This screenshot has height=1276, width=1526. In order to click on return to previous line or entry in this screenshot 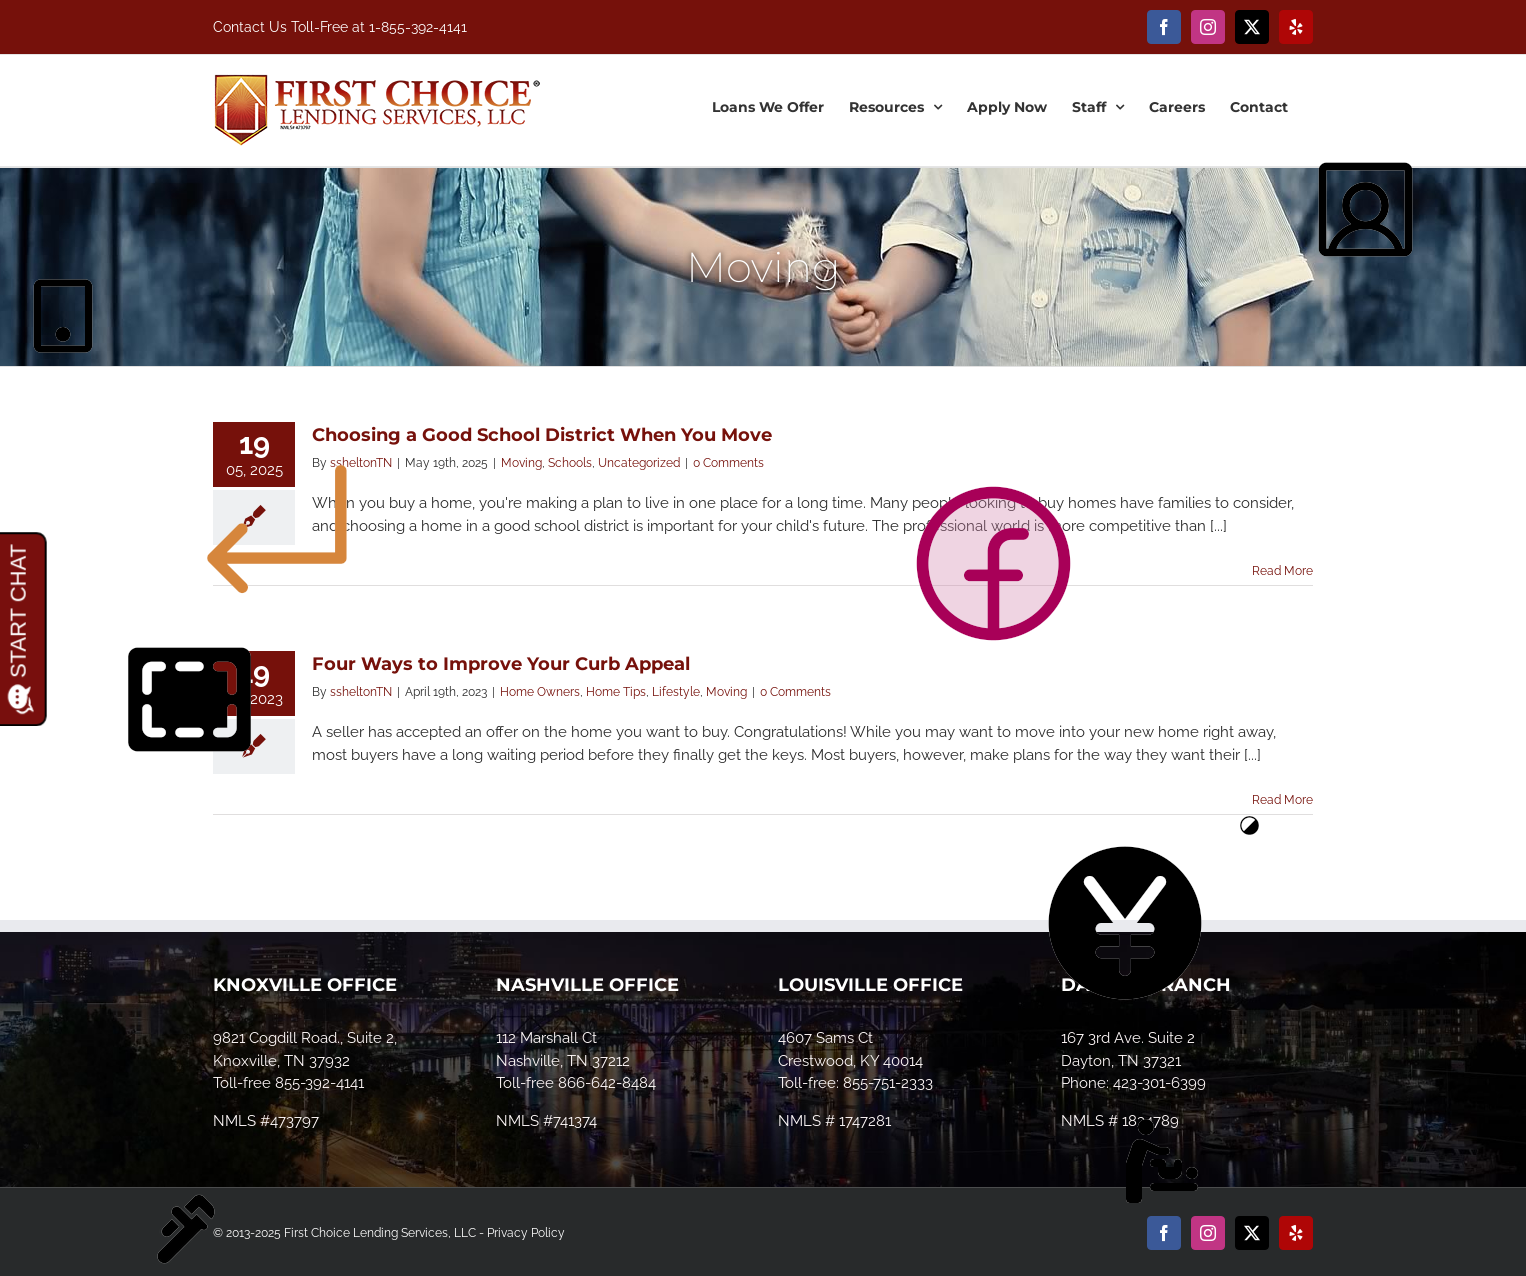, I will do `click(277, 529)`.